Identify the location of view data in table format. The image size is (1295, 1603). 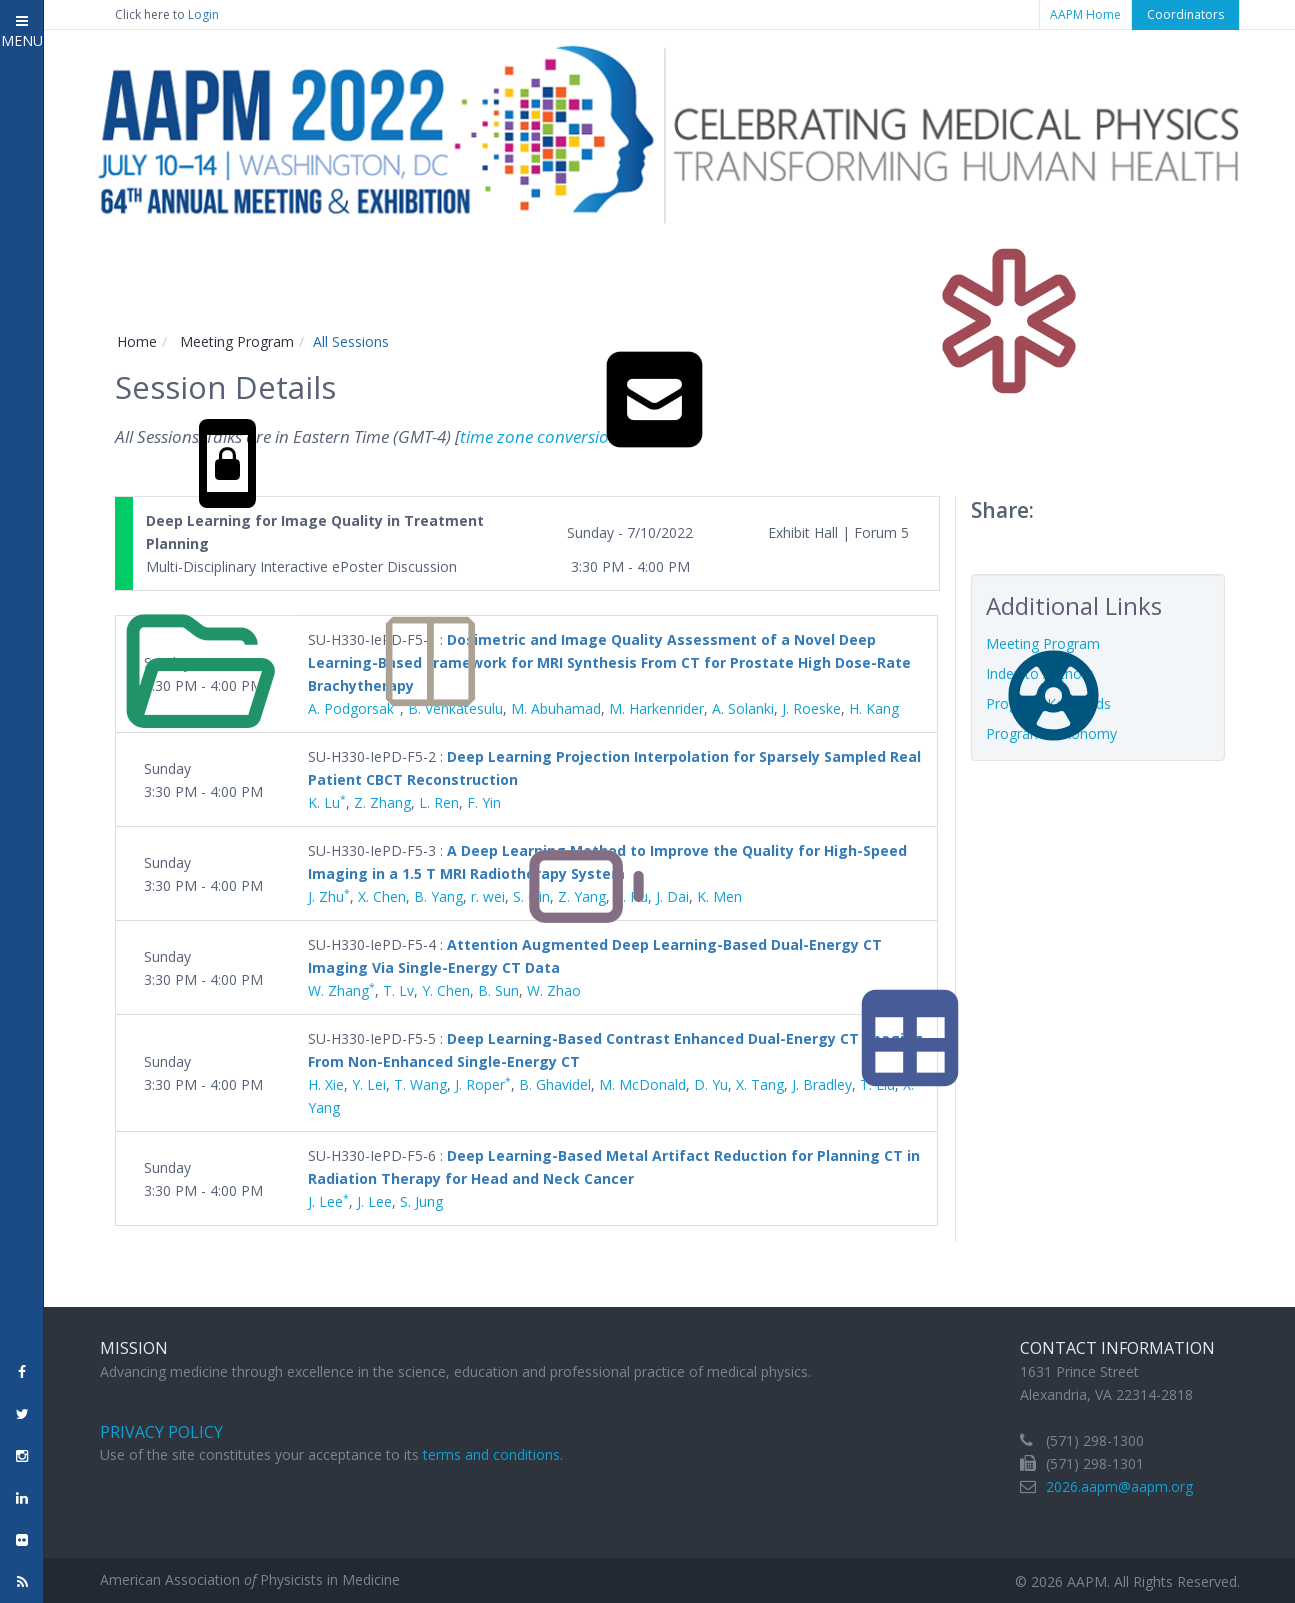
(910, 1038).